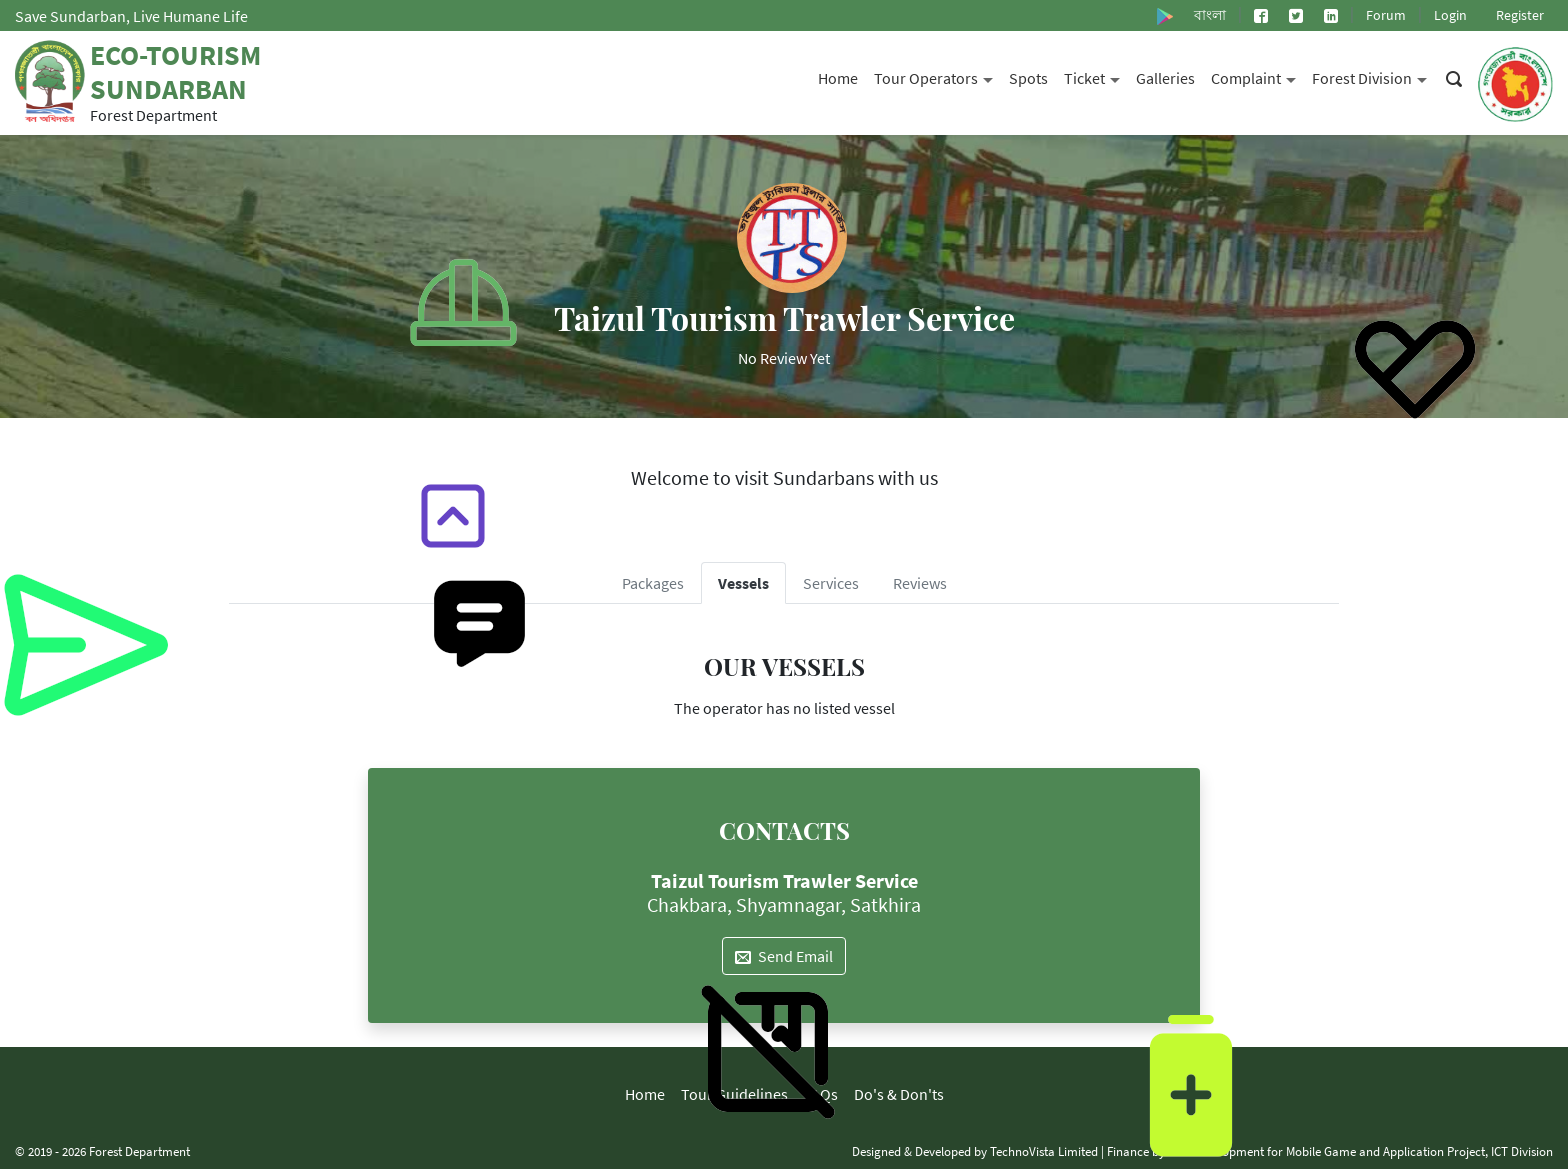 This screenshot has height=1169, width=1568. What do you see at coordinates (1415, 367) in the screenshot?
I see `open Google Fit app` at bounding box center [1415, 367].